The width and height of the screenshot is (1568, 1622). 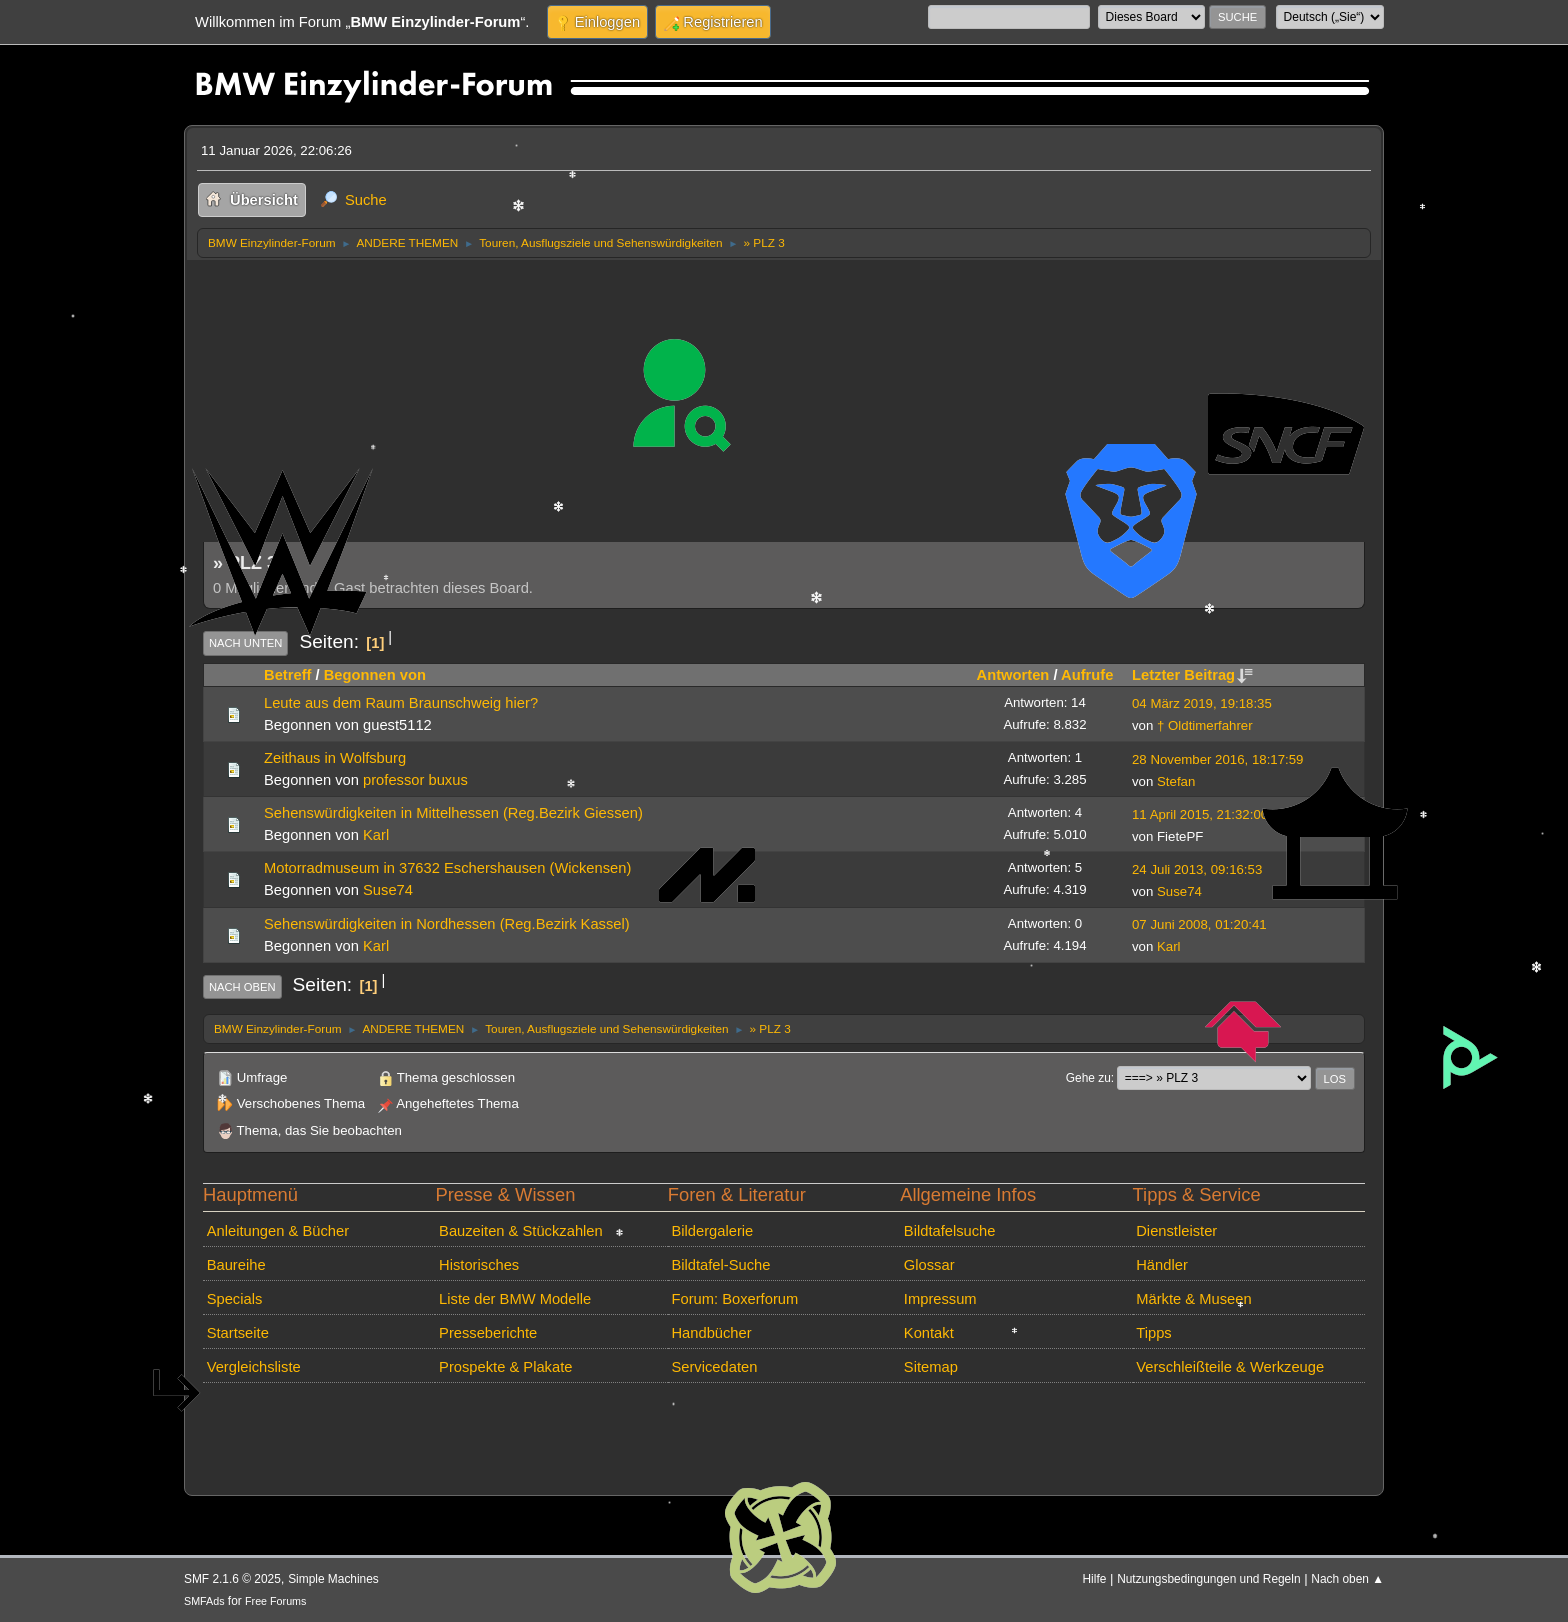 I want to click on search for a user or contact, so click(x=674, y=395).